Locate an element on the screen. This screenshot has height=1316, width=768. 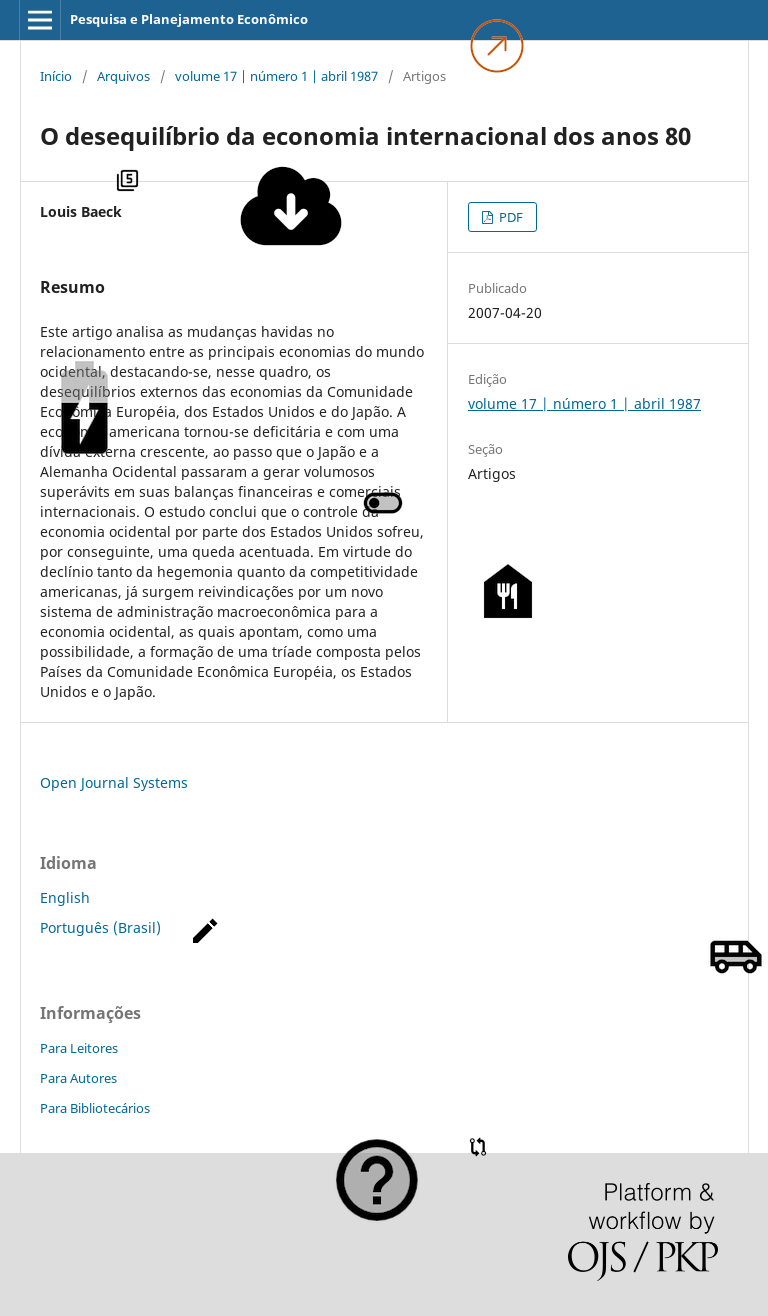
indicates 5 items or layers selected is located at coordinates (127, 180).